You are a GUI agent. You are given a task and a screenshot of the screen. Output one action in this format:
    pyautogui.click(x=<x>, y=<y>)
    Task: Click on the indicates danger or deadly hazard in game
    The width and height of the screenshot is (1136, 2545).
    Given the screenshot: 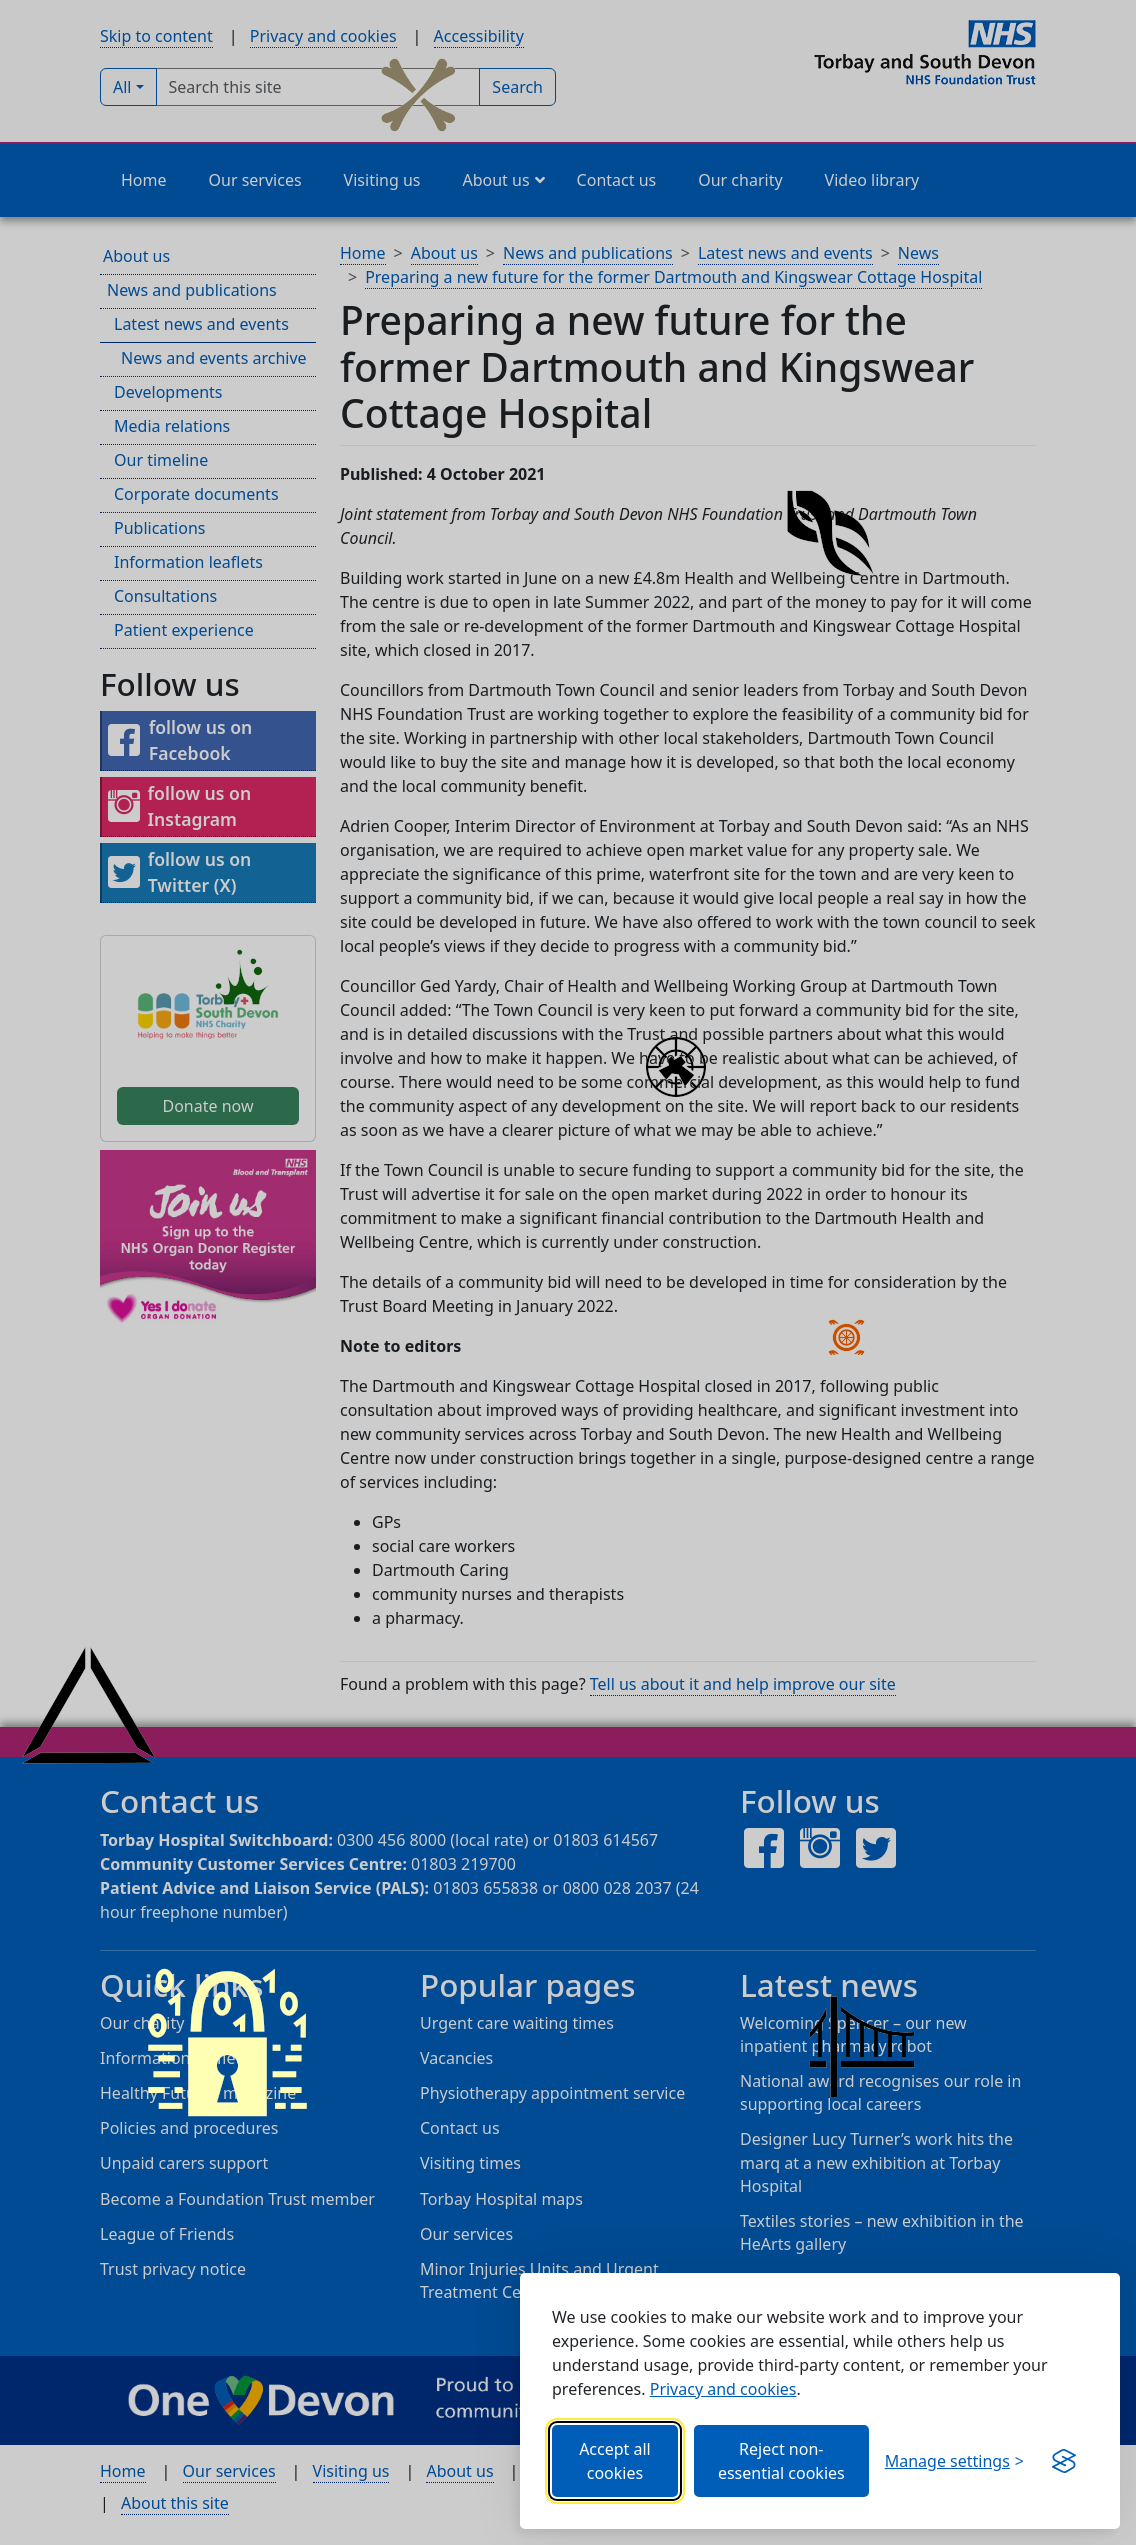 What is the action you would take?
    pyautogui.click(x=418, y=95)
    